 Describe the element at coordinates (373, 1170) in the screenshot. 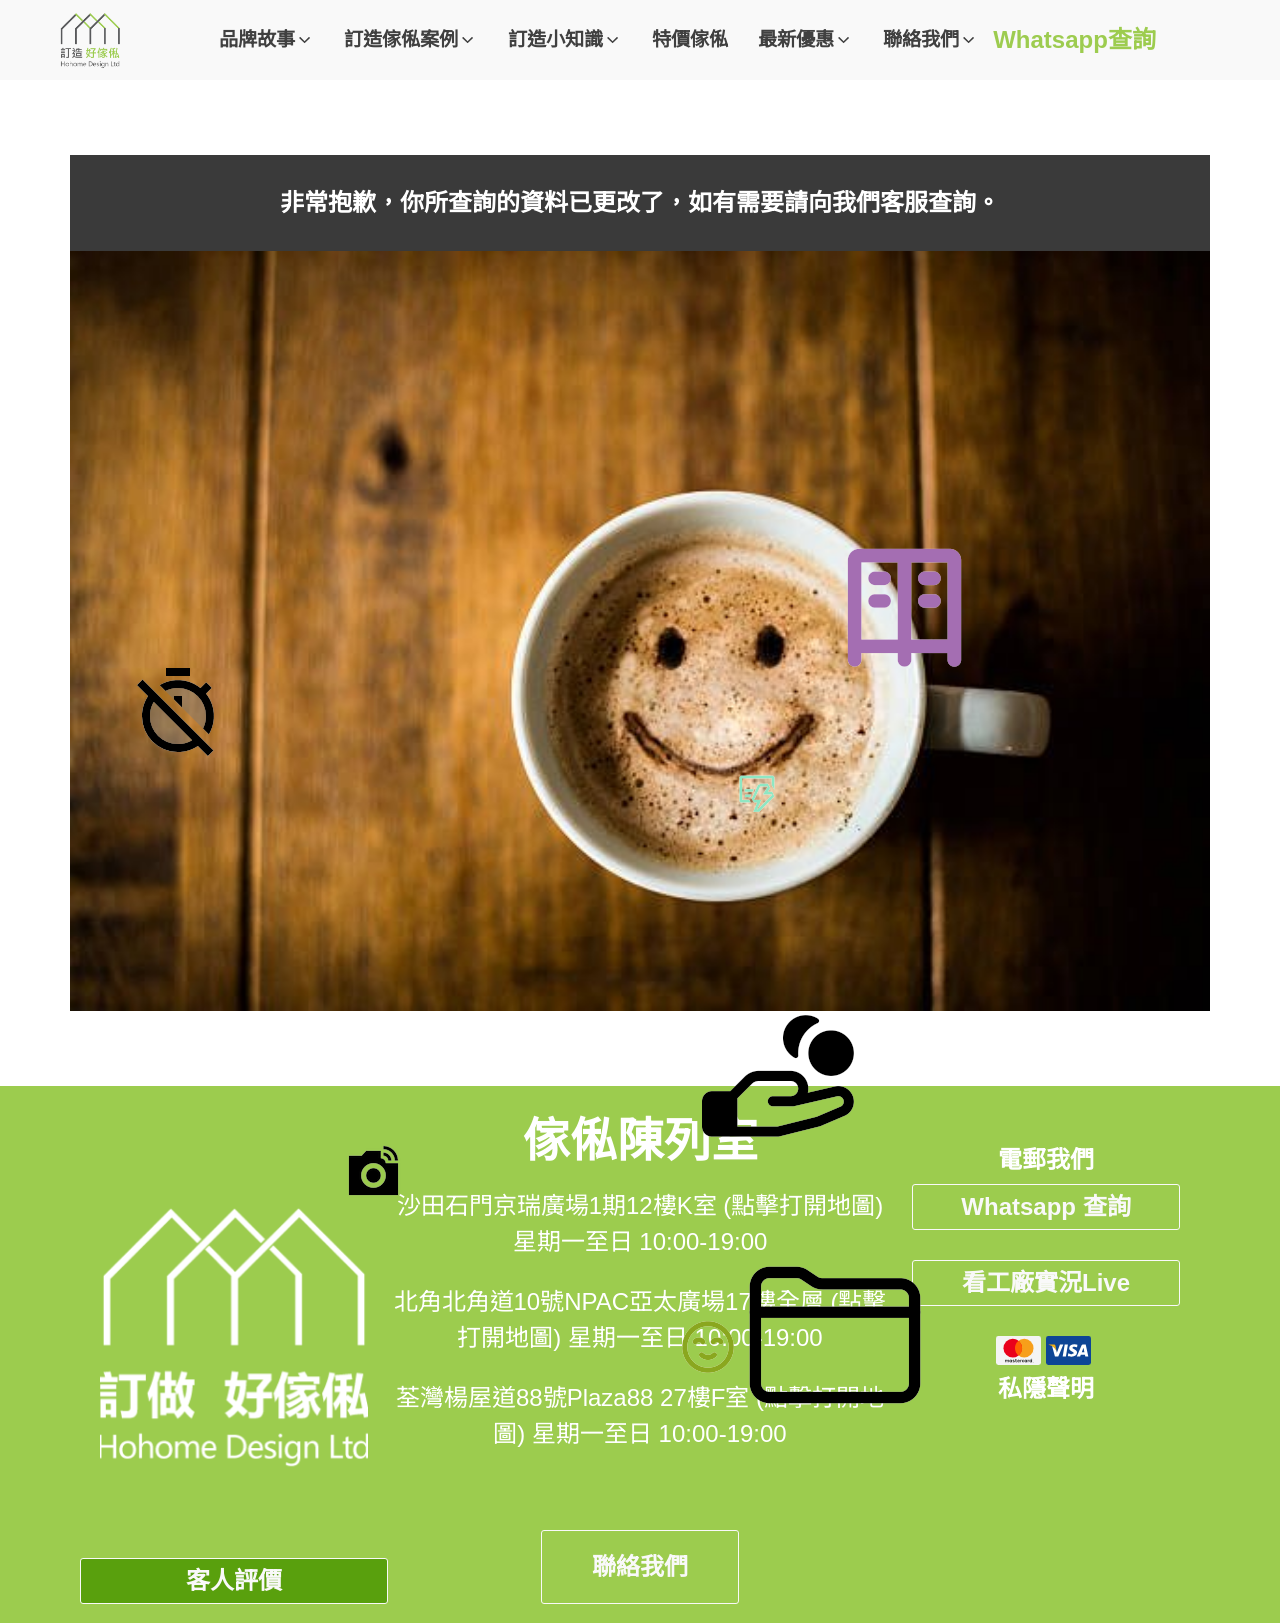

I see `connect to a wireless or linked camera` at that location.